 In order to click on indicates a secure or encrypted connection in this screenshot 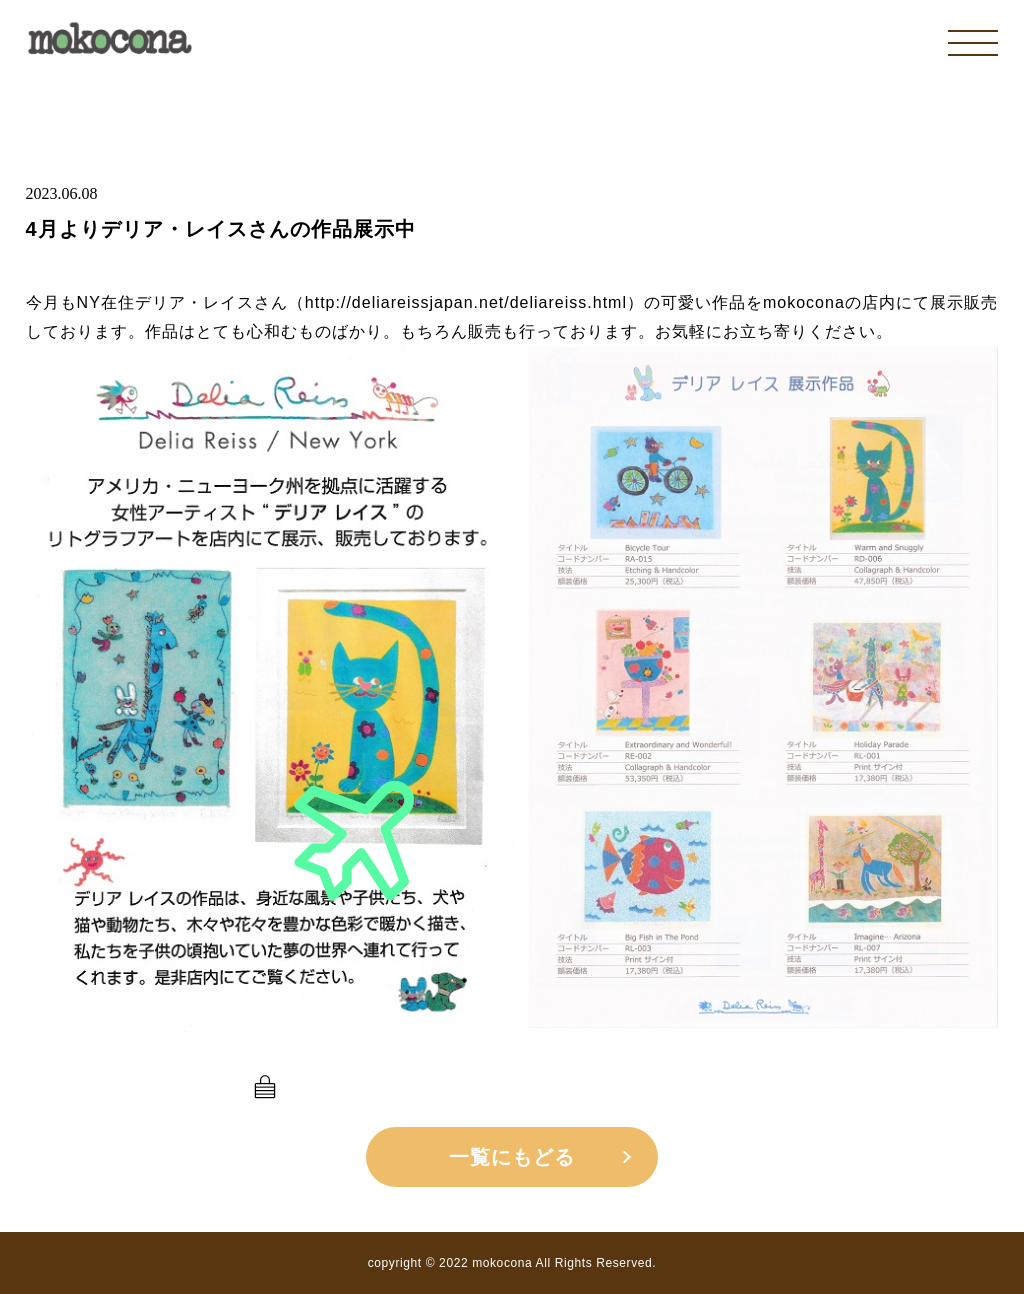, I will do `click(265, 1088)`.